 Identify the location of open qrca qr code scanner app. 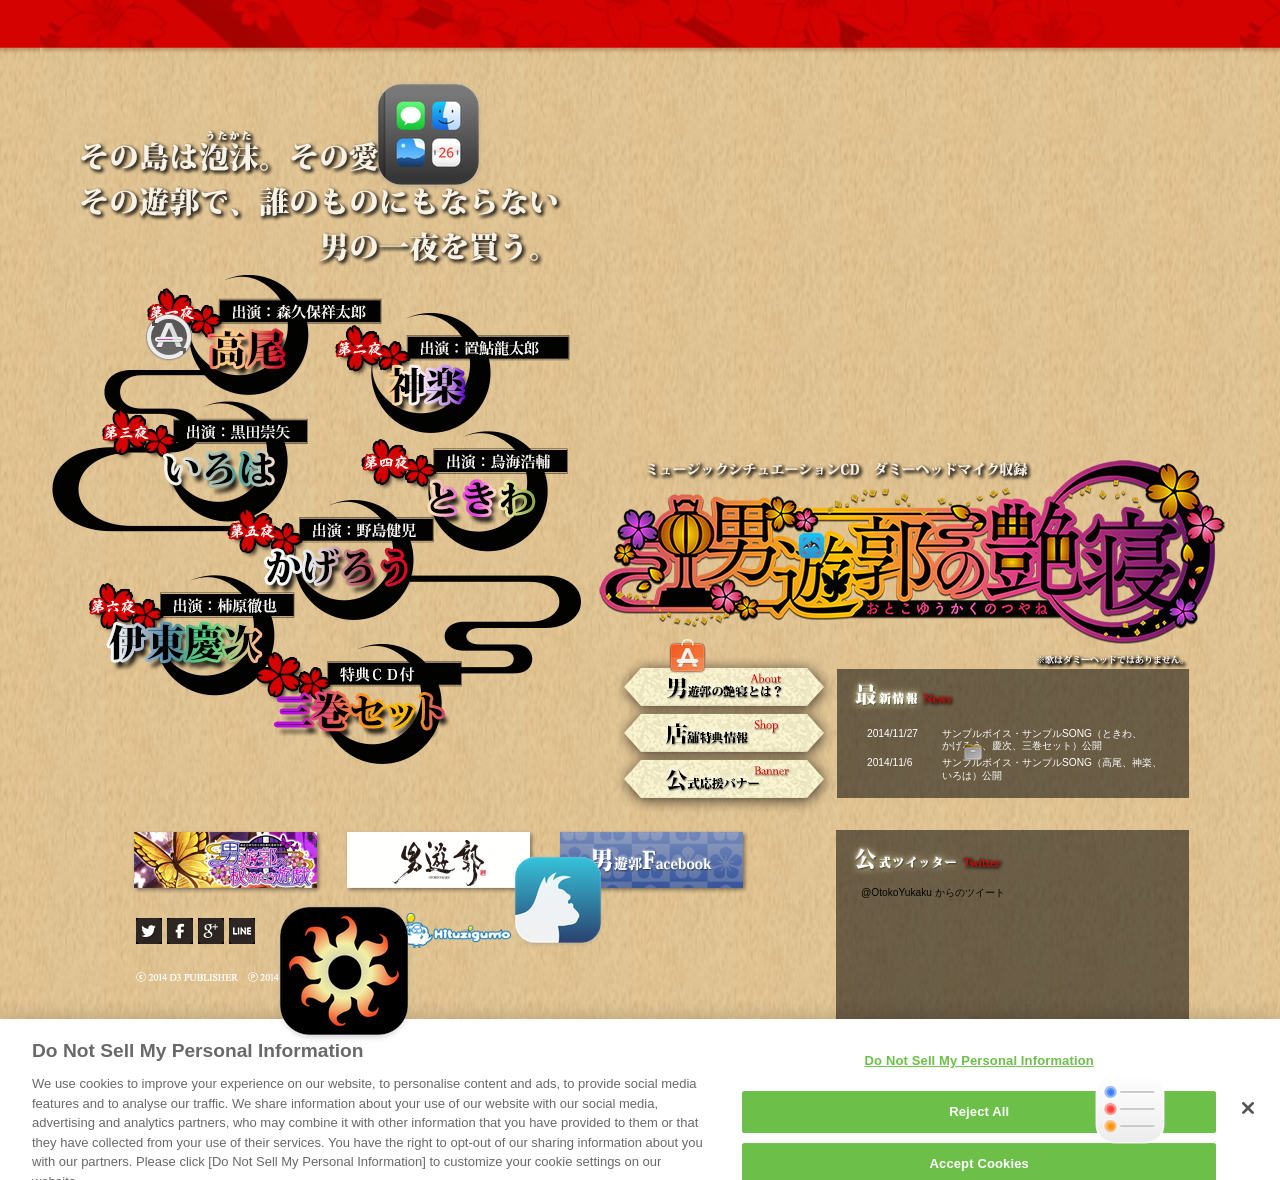
(811, 545).